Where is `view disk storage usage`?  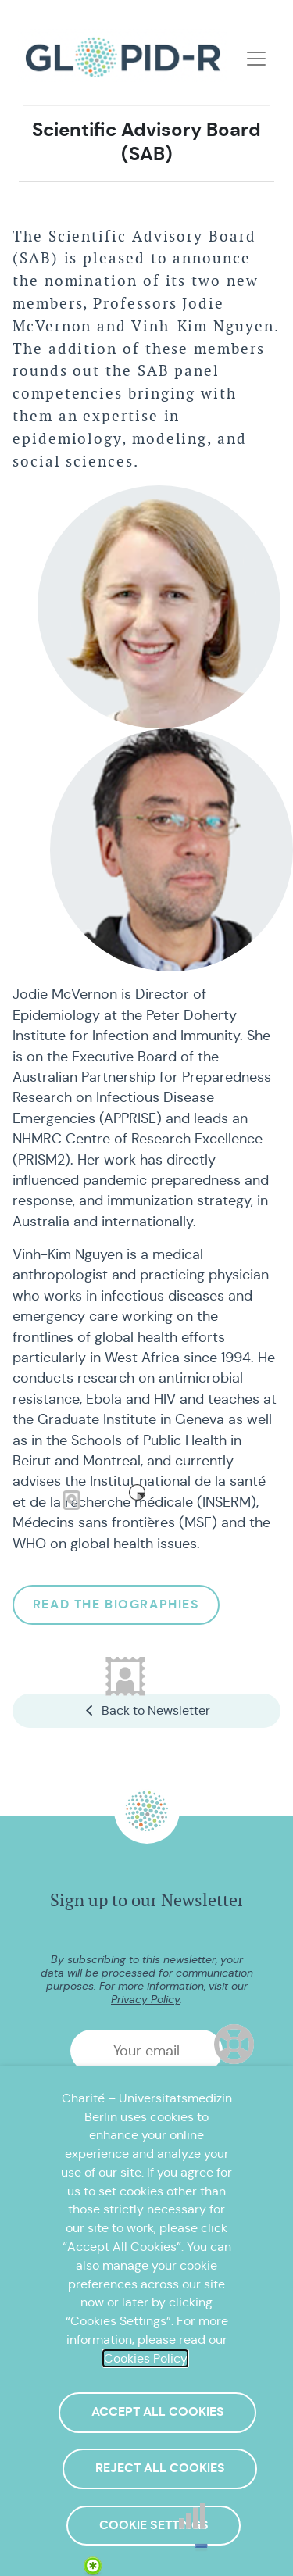 view disk storage usage is located at coordinates (137, 1492).